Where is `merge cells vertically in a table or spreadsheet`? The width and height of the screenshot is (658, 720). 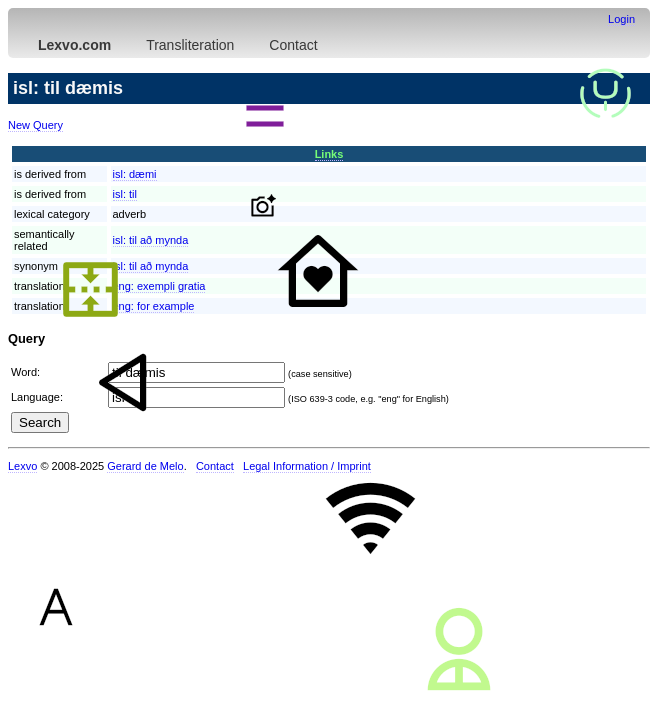
merge cells vertically in a table or spreadsheet is located at coordinates (90, 289).